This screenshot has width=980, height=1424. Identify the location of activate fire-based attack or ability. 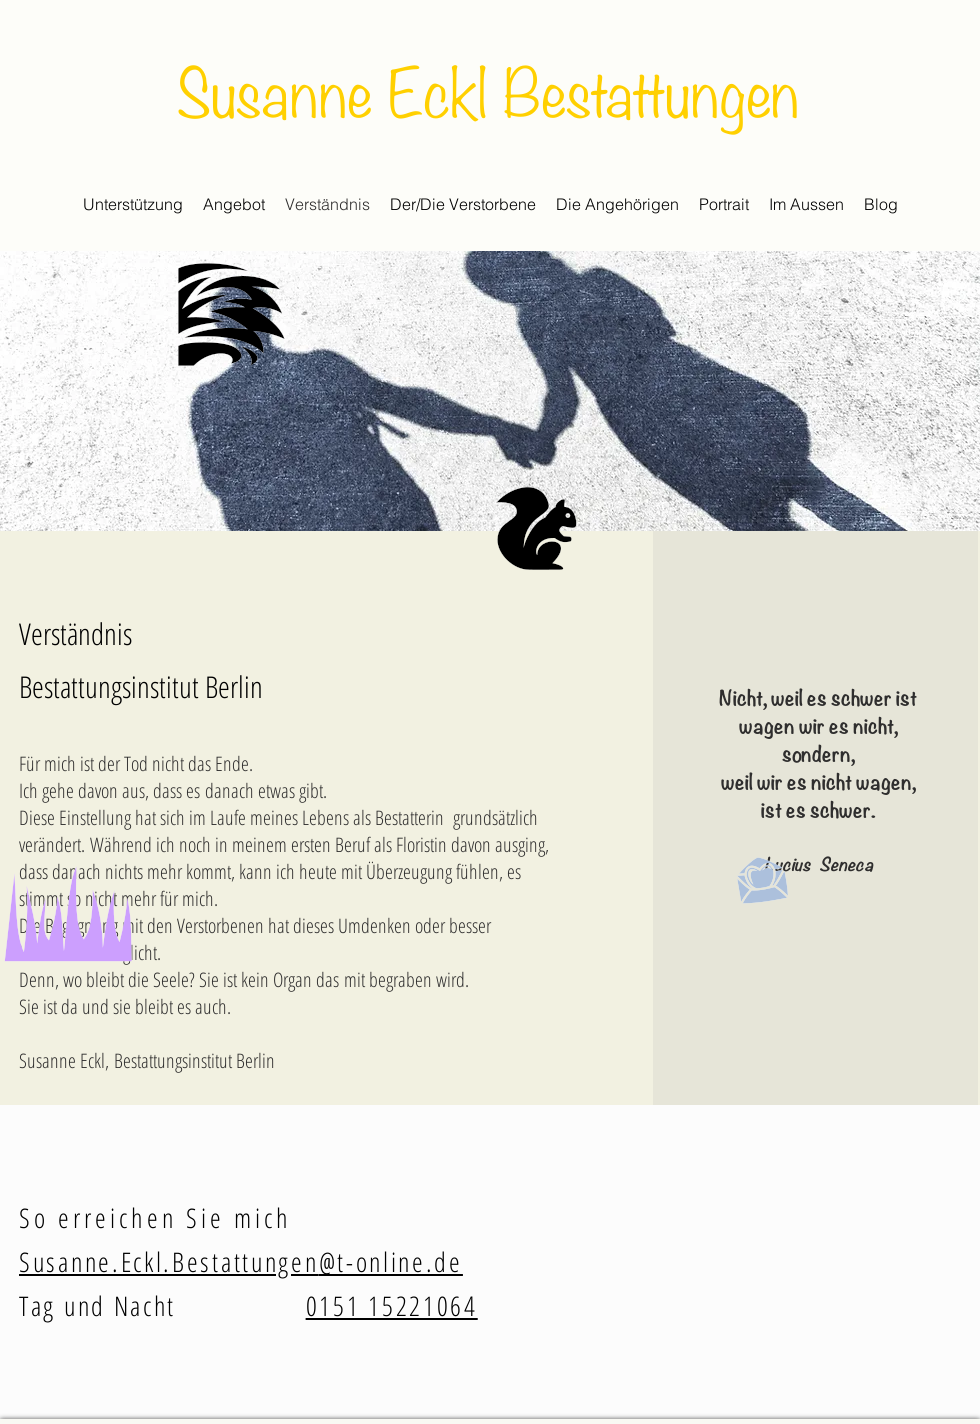
(231, 312).